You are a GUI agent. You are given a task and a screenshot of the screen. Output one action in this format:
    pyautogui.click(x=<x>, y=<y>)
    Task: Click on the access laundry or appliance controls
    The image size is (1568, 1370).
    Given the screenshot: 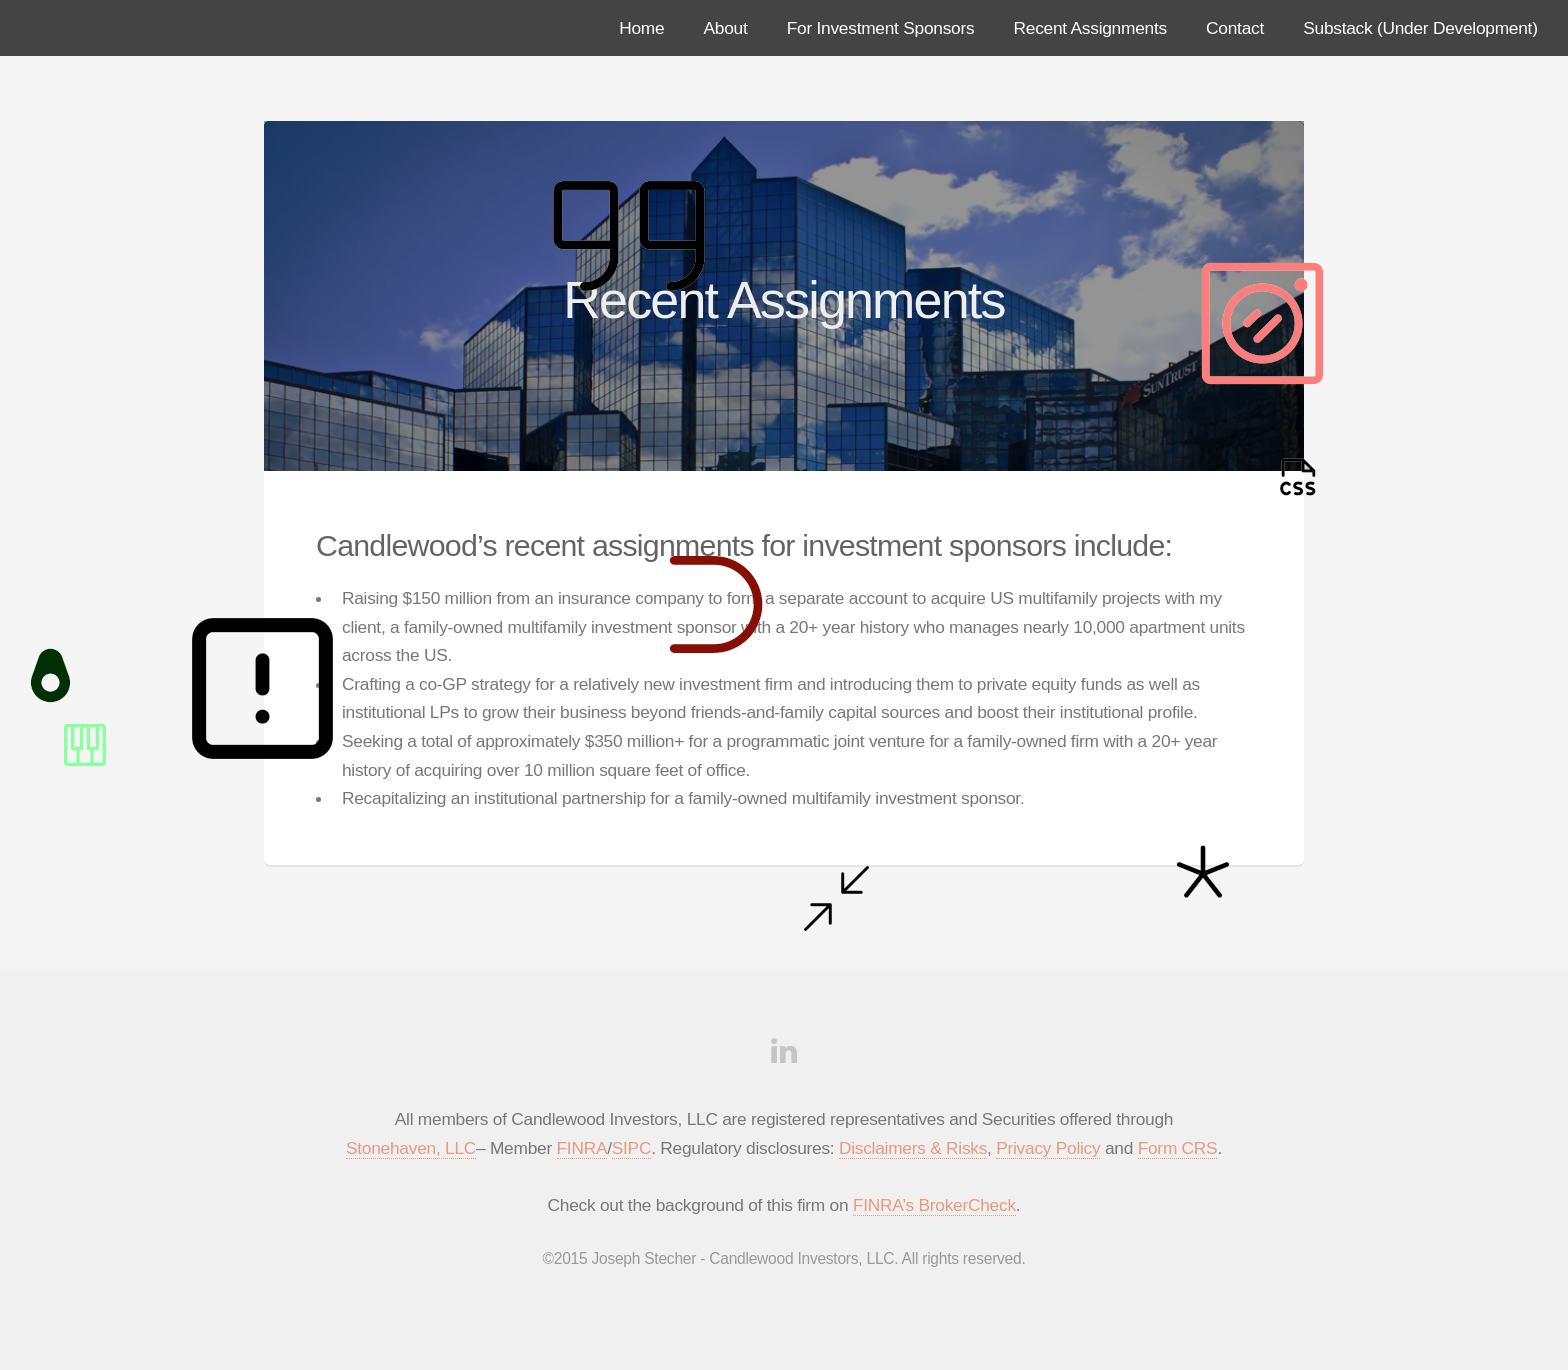 What is the action you would take?
    pyautogui.click(x=1262, y=323)
    